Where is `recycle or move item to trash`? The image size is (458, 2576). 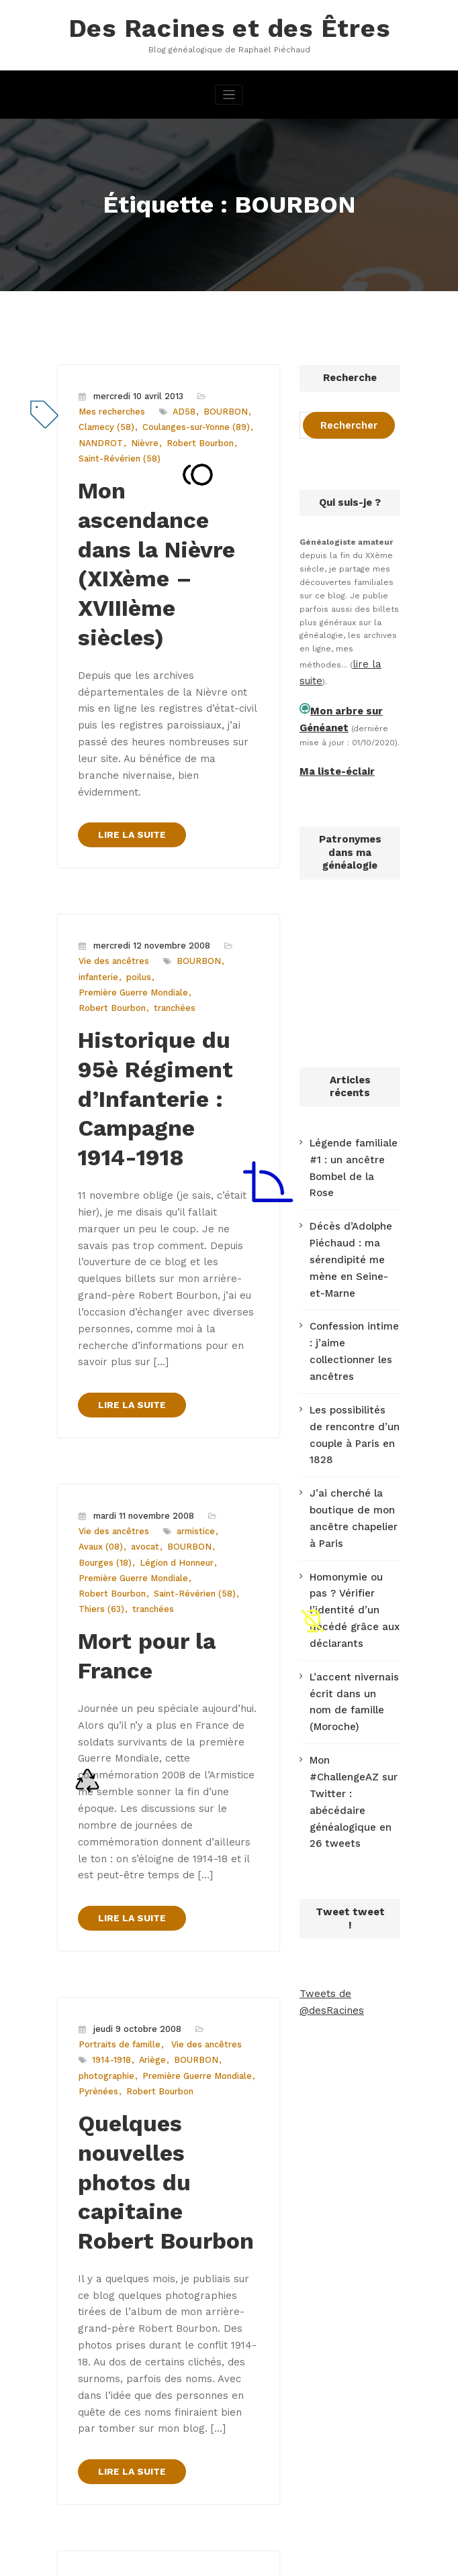 recycle or move item to trash is located at coordinates (87, 1780).